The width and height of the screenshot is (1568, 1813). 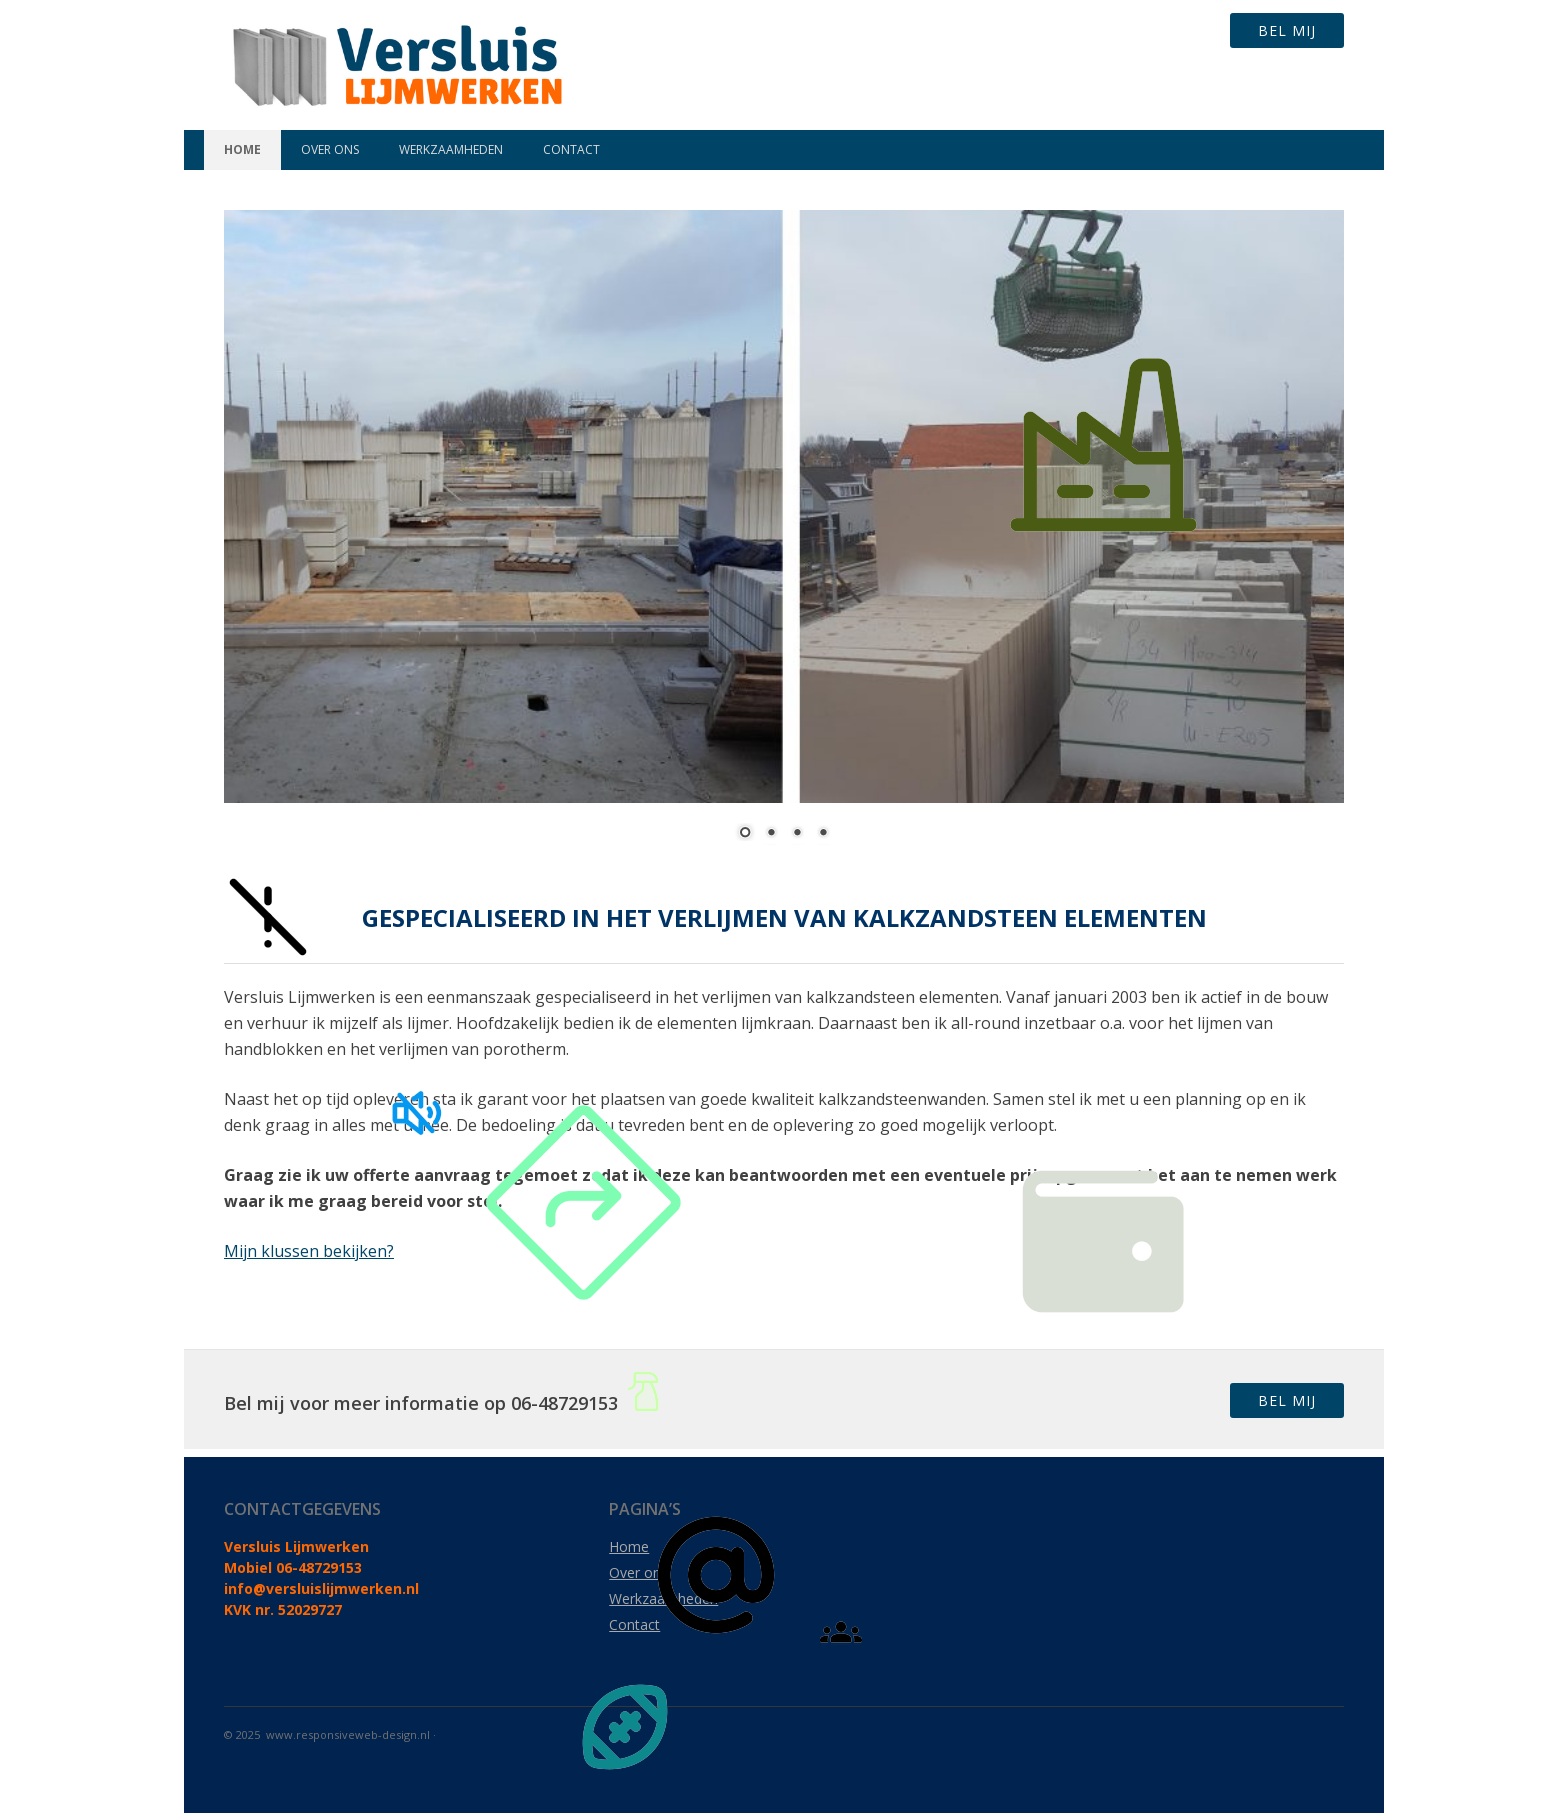 What do you see at coordinates (625, 1727) in the screenshot?
I see `access sports scores and updates` at bounding box center [625, 1727].